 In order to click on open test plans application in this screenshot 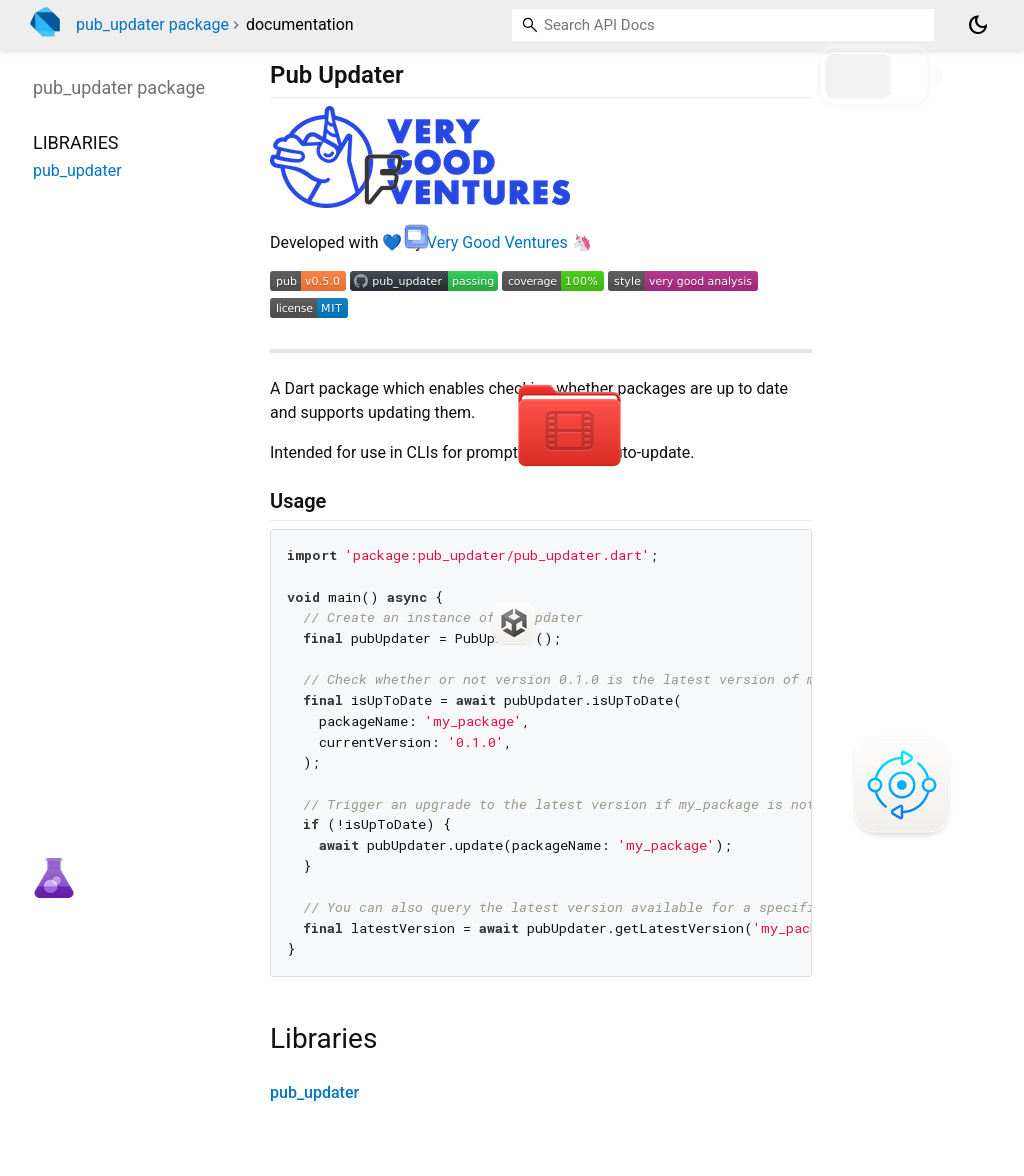, I will do `click(54, 878)`.